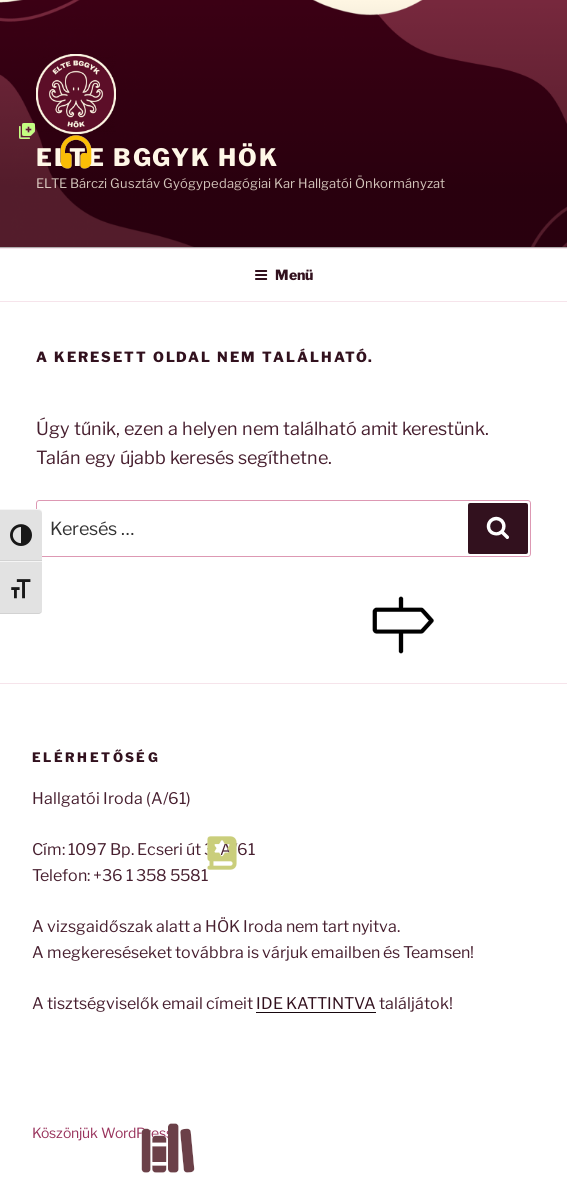 This screenshot has width=567, height=1183. I want to click on navigate to directions or wayfinding, so click(401, 625).